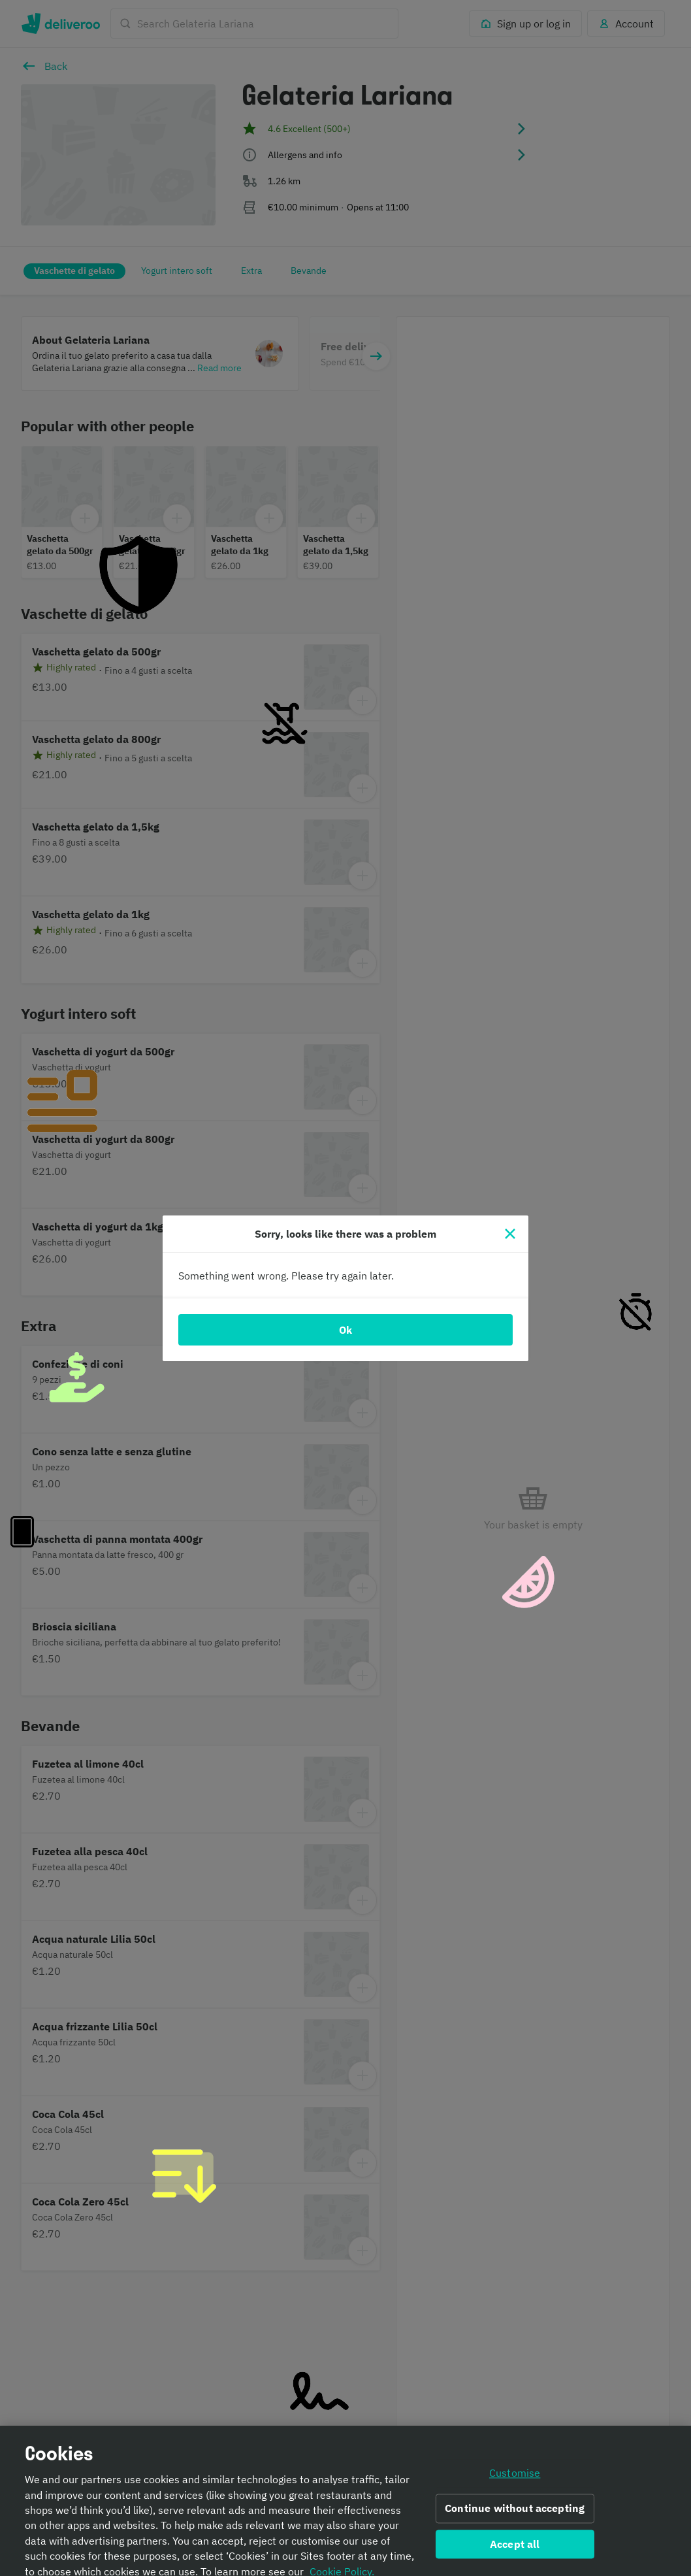 The image size is (691, 2576). I want to click on make a payment or donation, so click(76, 1378).